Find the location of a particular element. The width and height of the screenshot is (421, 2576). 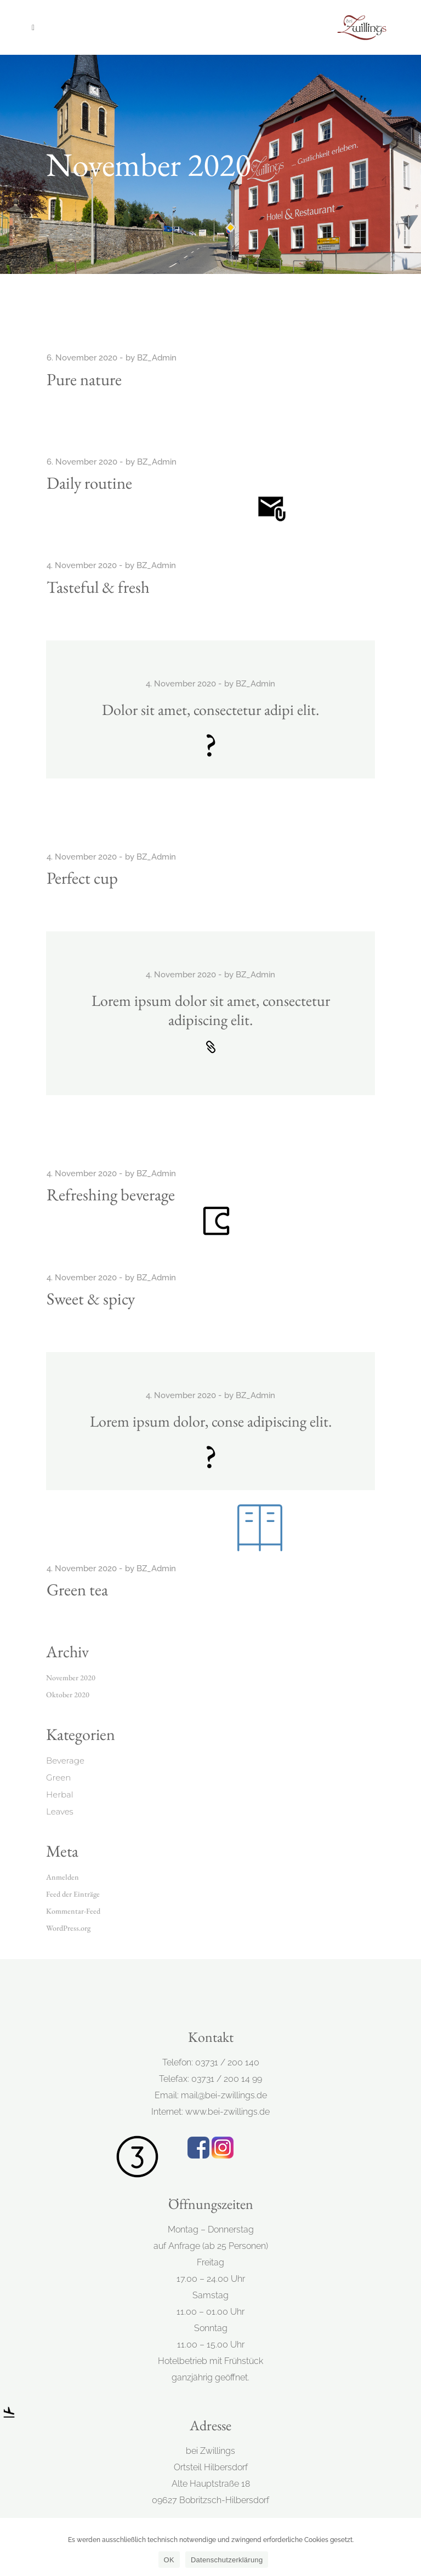

step 3 in a multi-step process is located at coordinates (137, 2156).